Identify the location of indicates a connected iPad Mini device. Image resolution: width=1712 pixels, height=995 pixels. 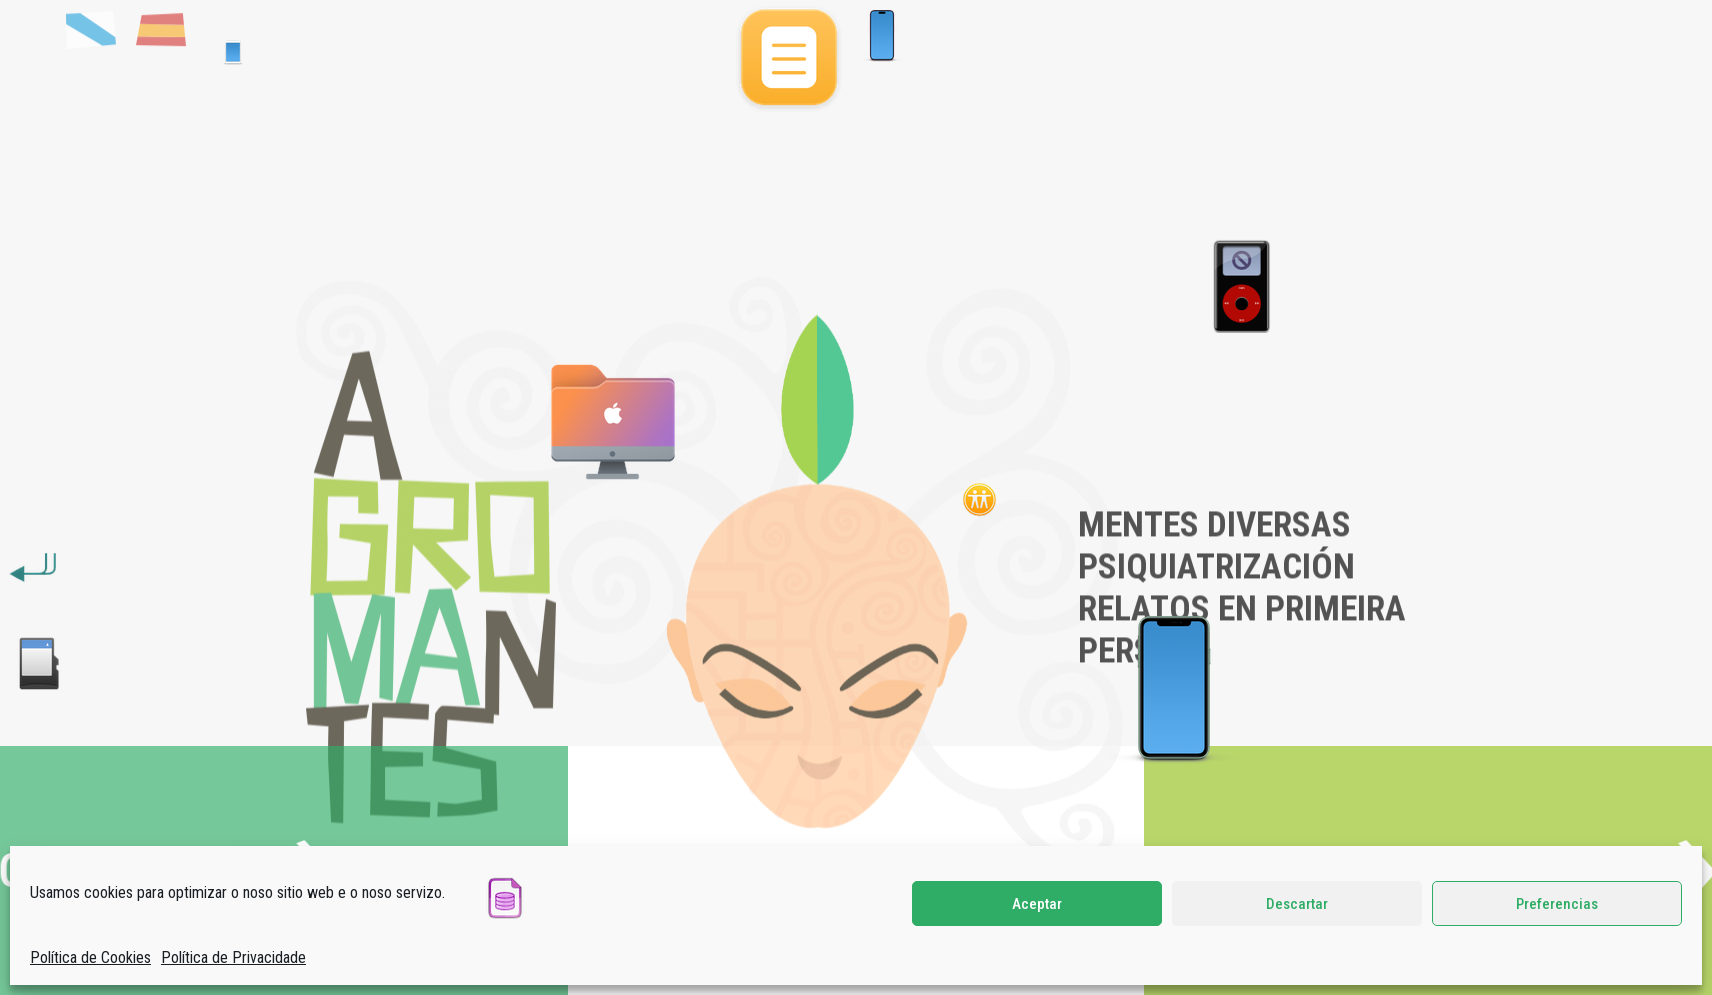
(233, 50).